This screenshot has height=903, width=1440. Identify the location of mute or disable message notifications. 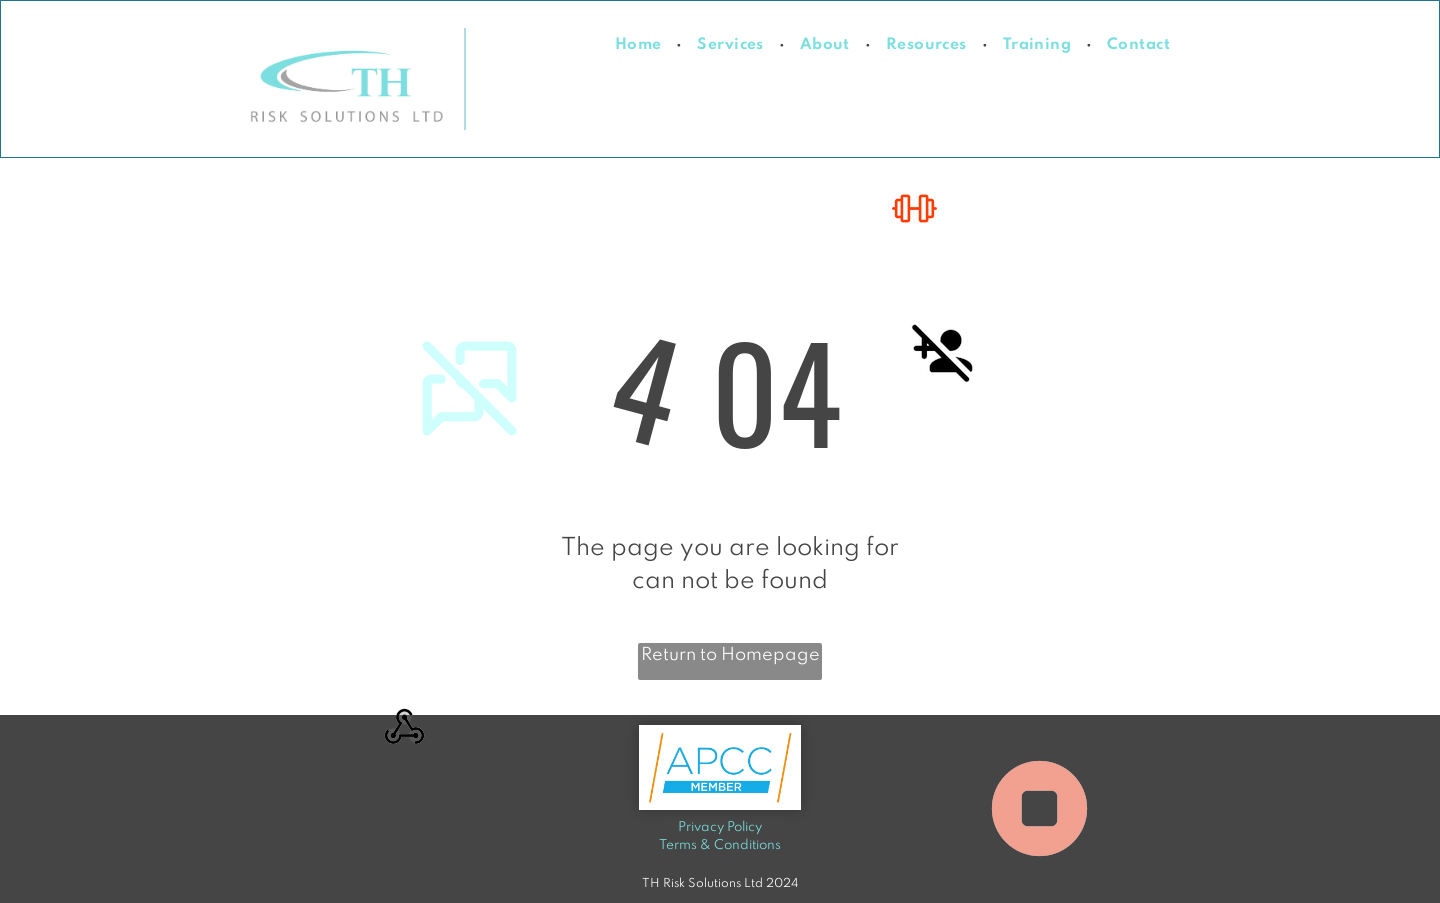
(469, 388).